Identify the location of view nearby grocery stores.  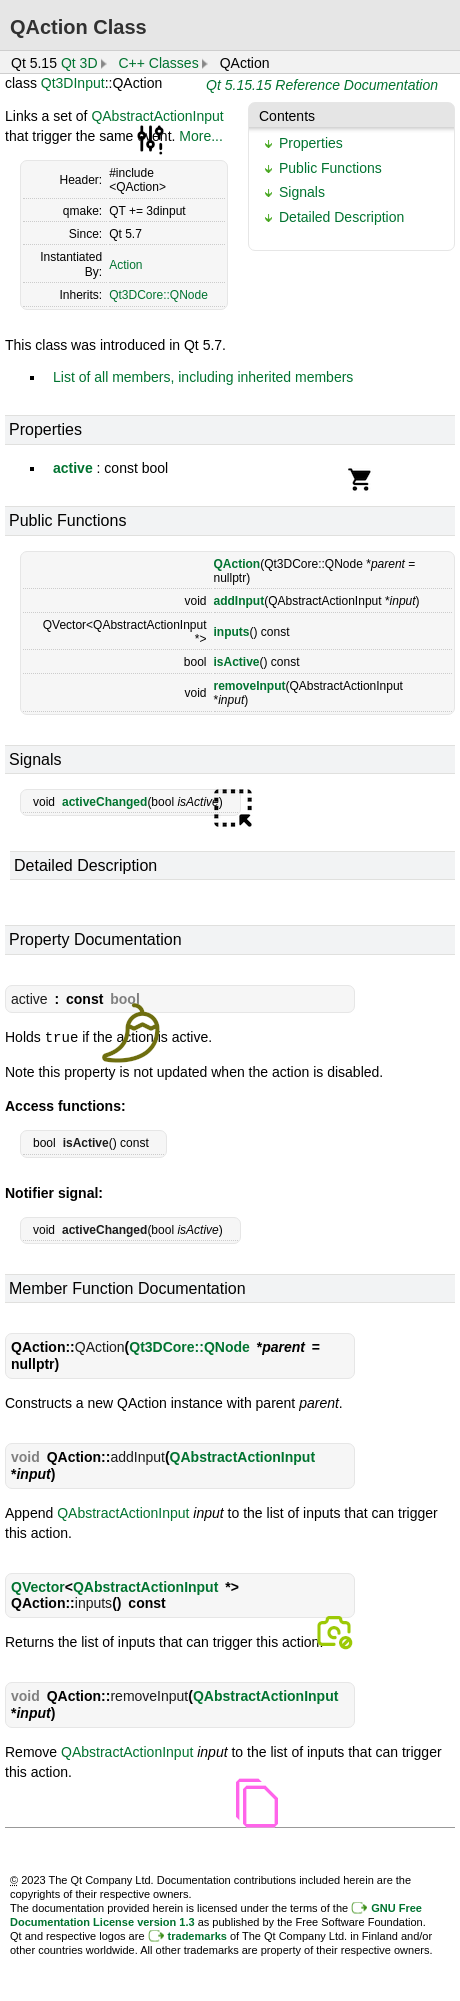
(360, 479).